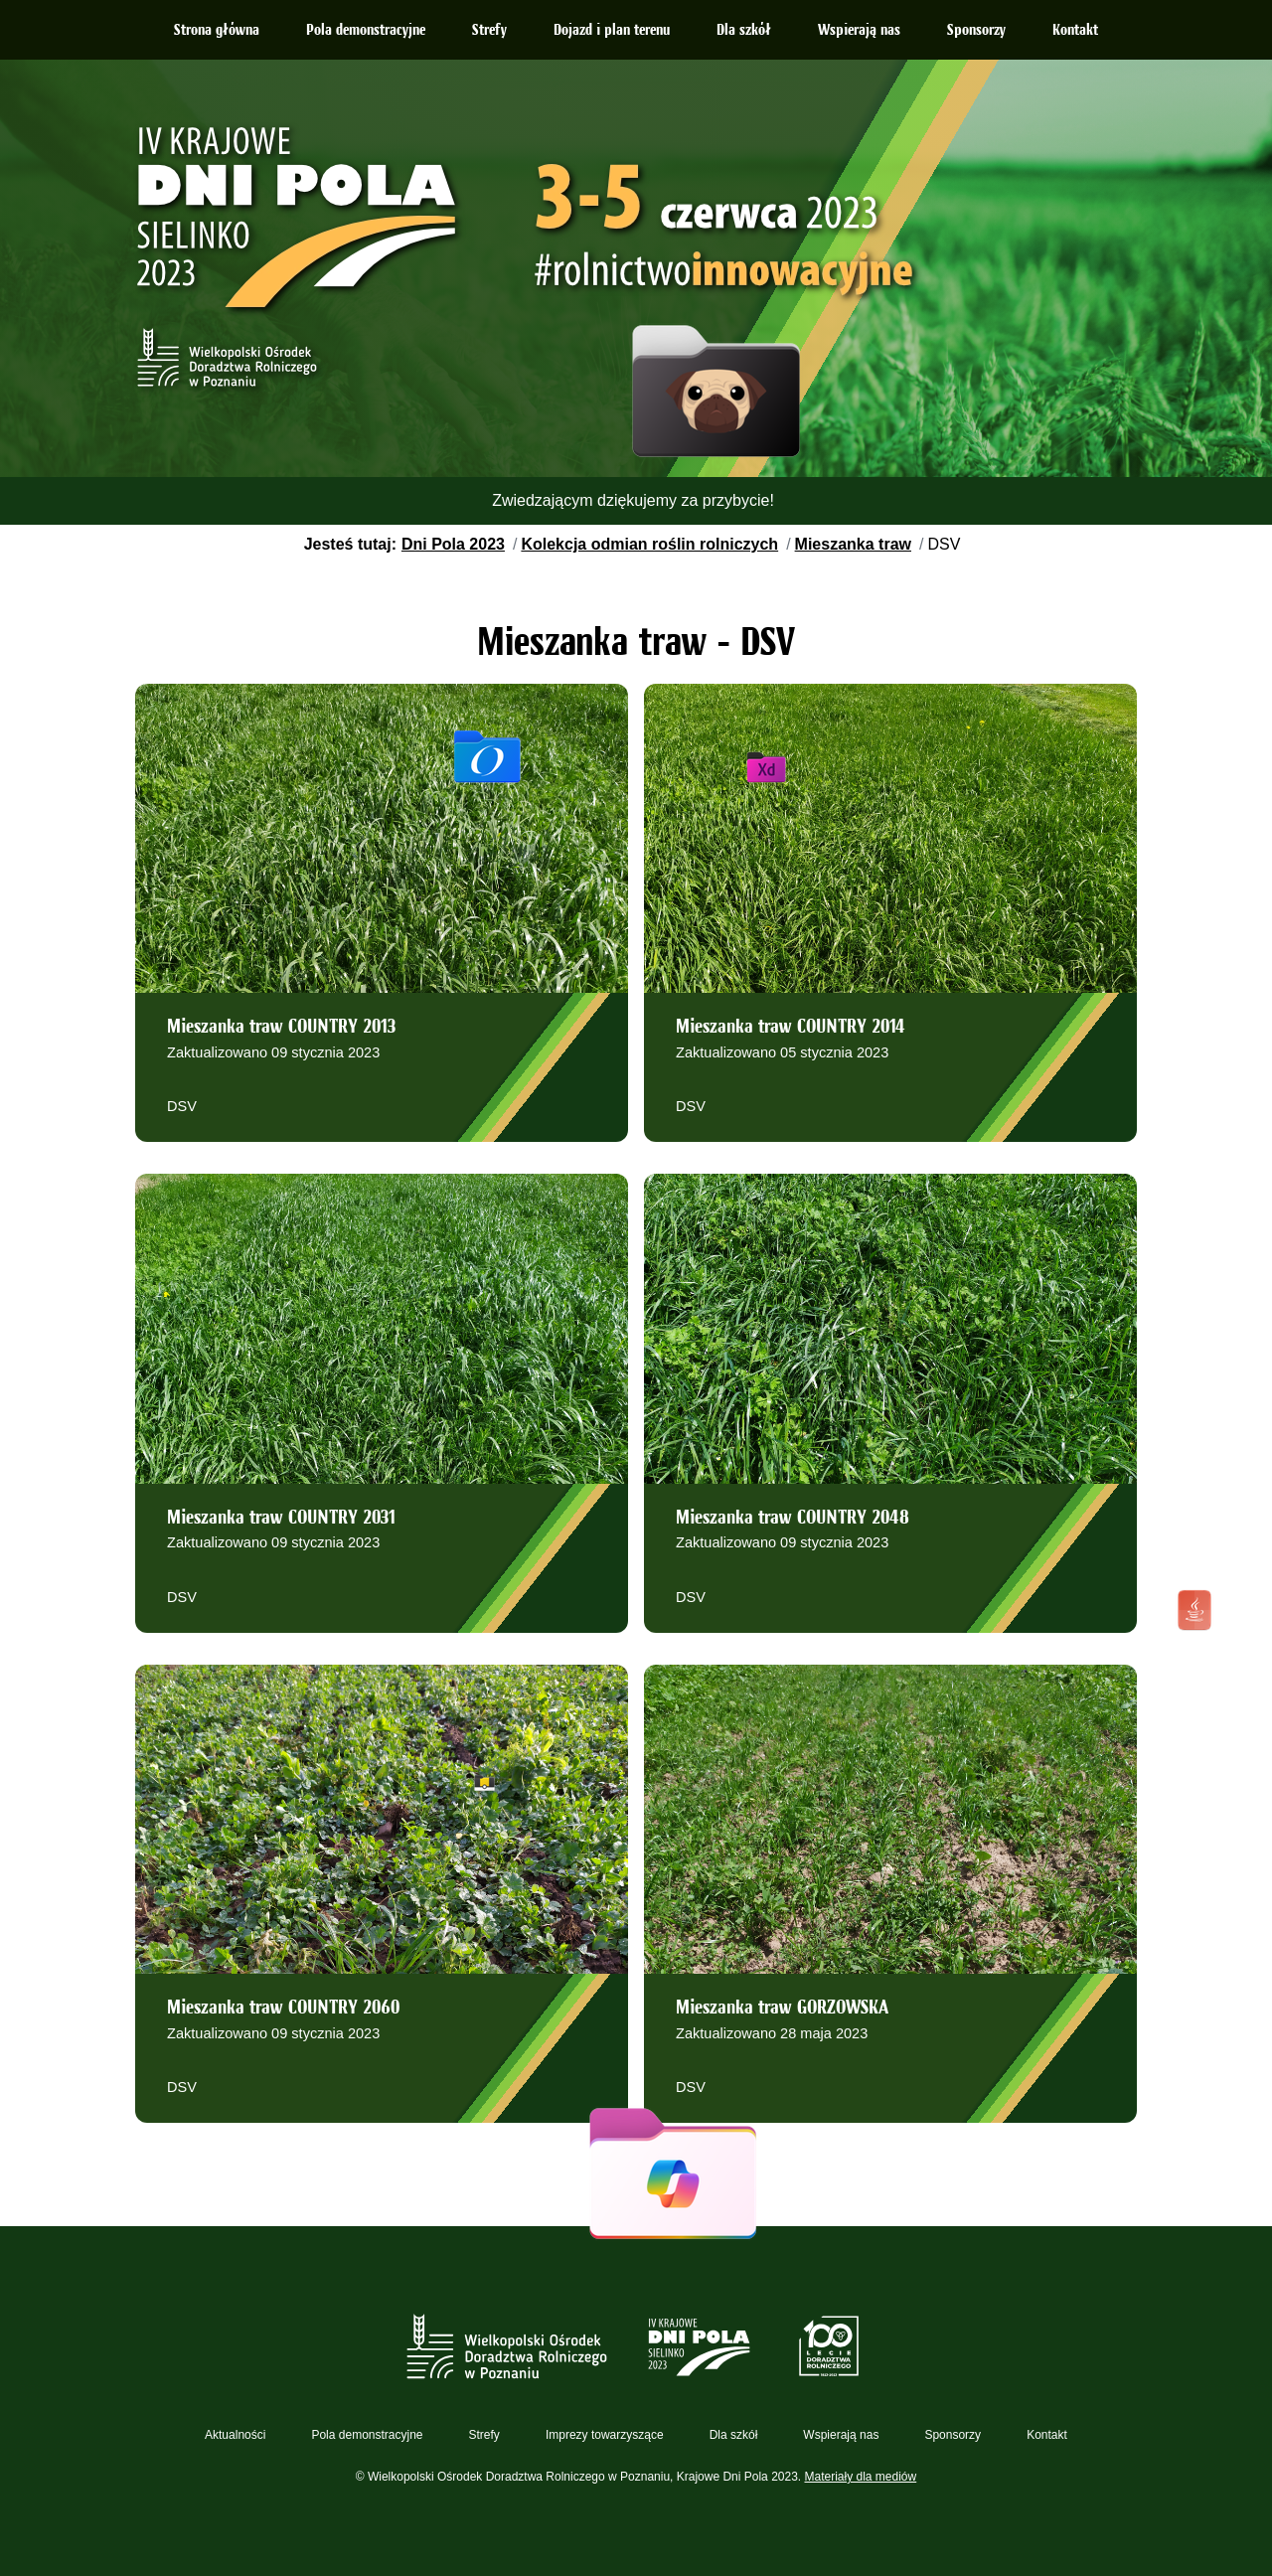  Describe the element at coordinates (766, 768) in the screenshot. I see `open folder containing Adobe XD project files` at that location.